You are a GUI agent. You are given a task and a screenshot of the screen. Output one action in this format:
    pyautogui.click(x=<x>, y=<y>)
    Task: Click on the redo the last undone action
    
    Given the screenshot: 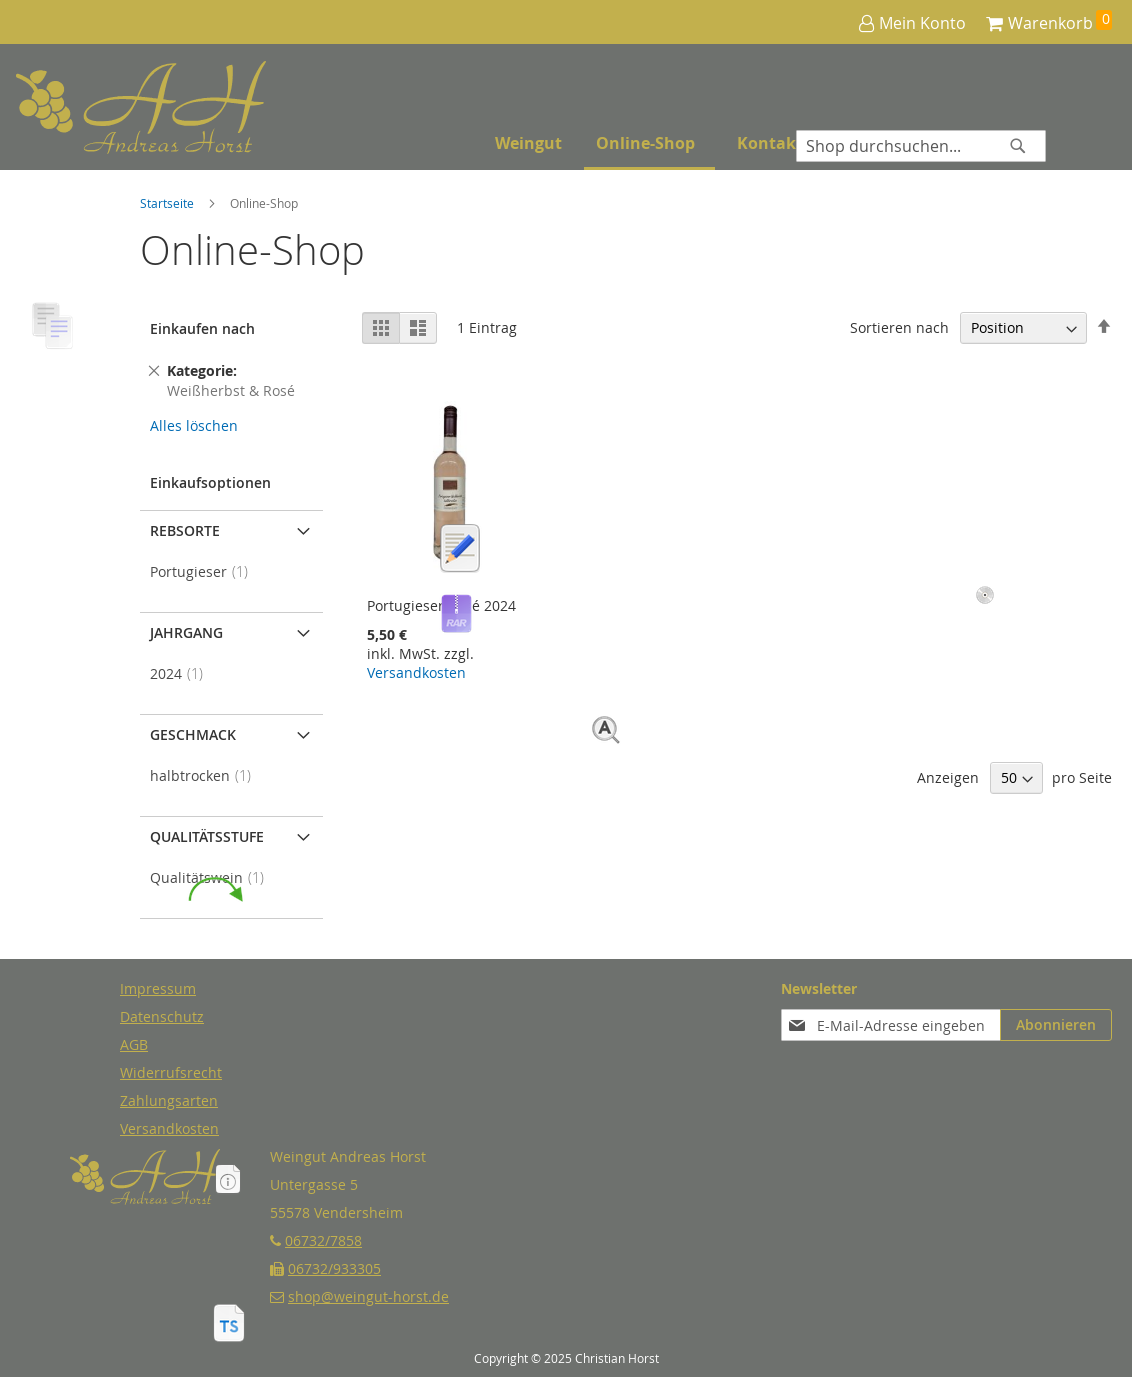 What is the action you would take?
    pyautogui.click(x=216, y=889)
    